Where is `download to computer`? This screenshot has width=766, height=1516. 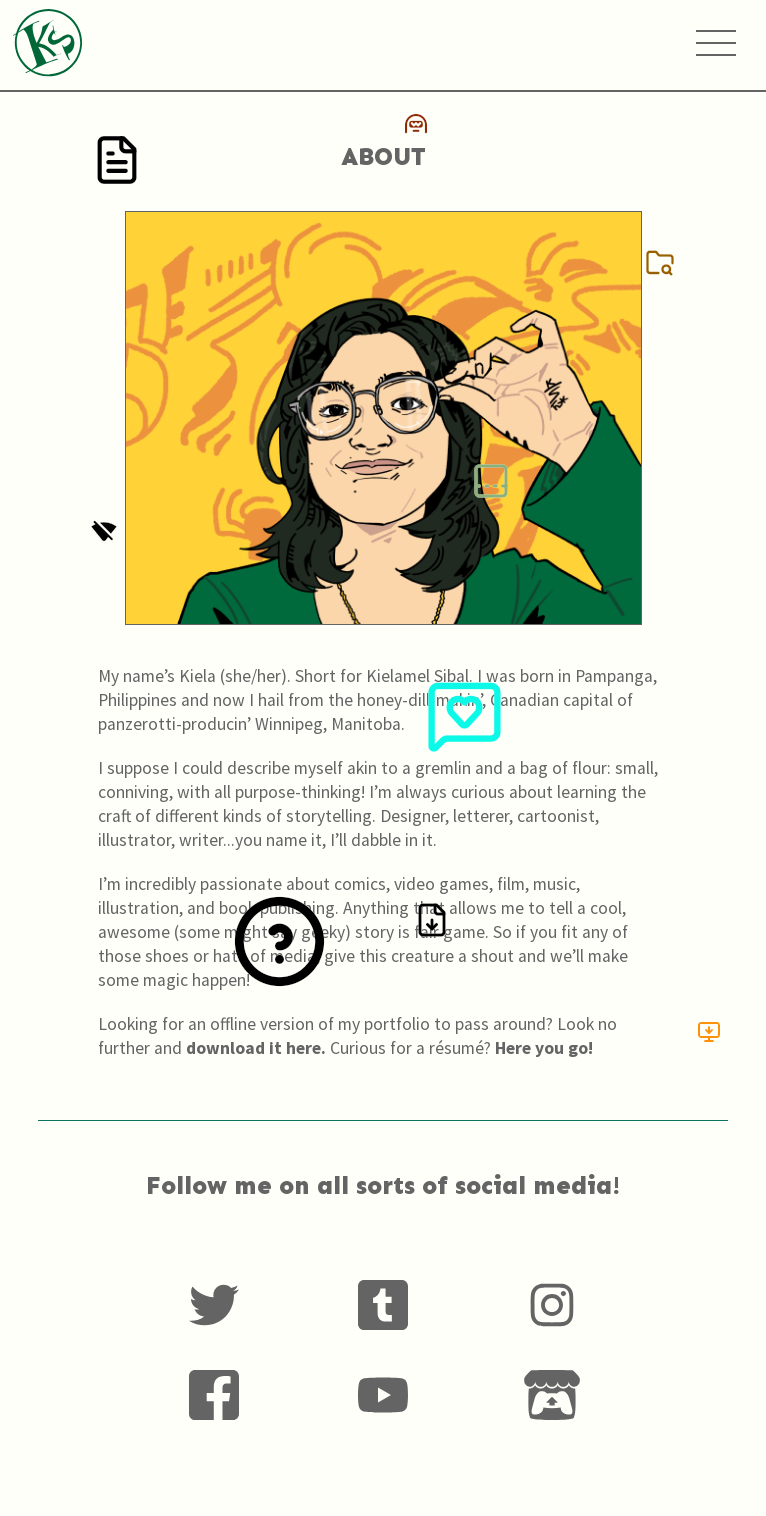 download to computer is located at coordinates (709, 1032).